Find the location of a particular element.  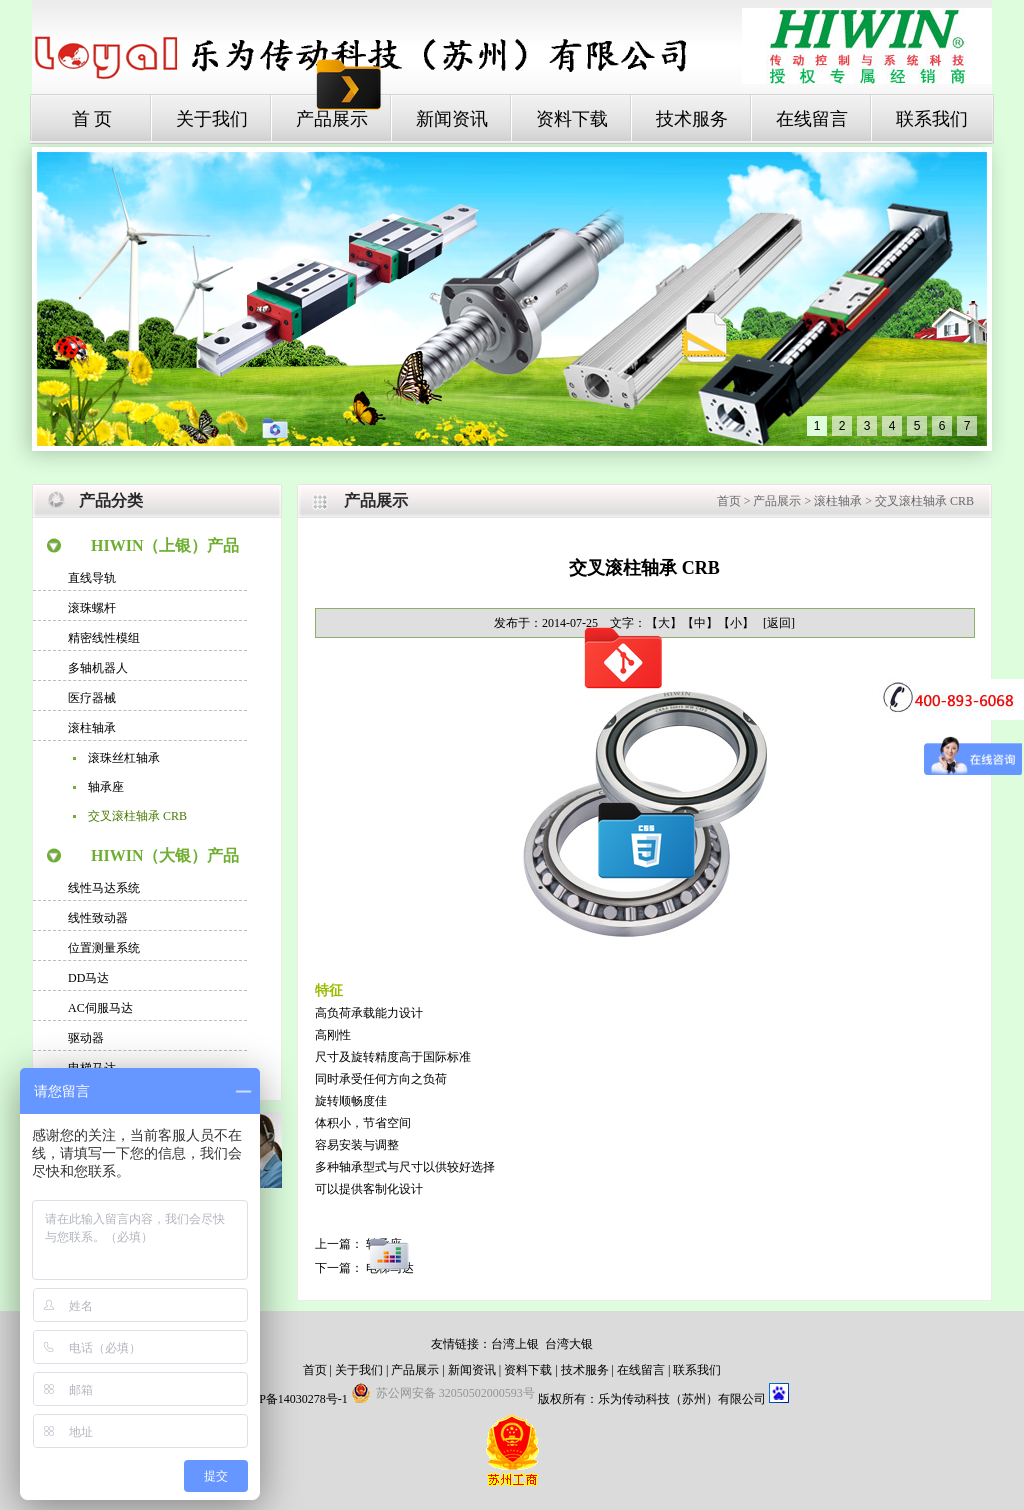

configure page layout settings is located at coordinates (706, 337).